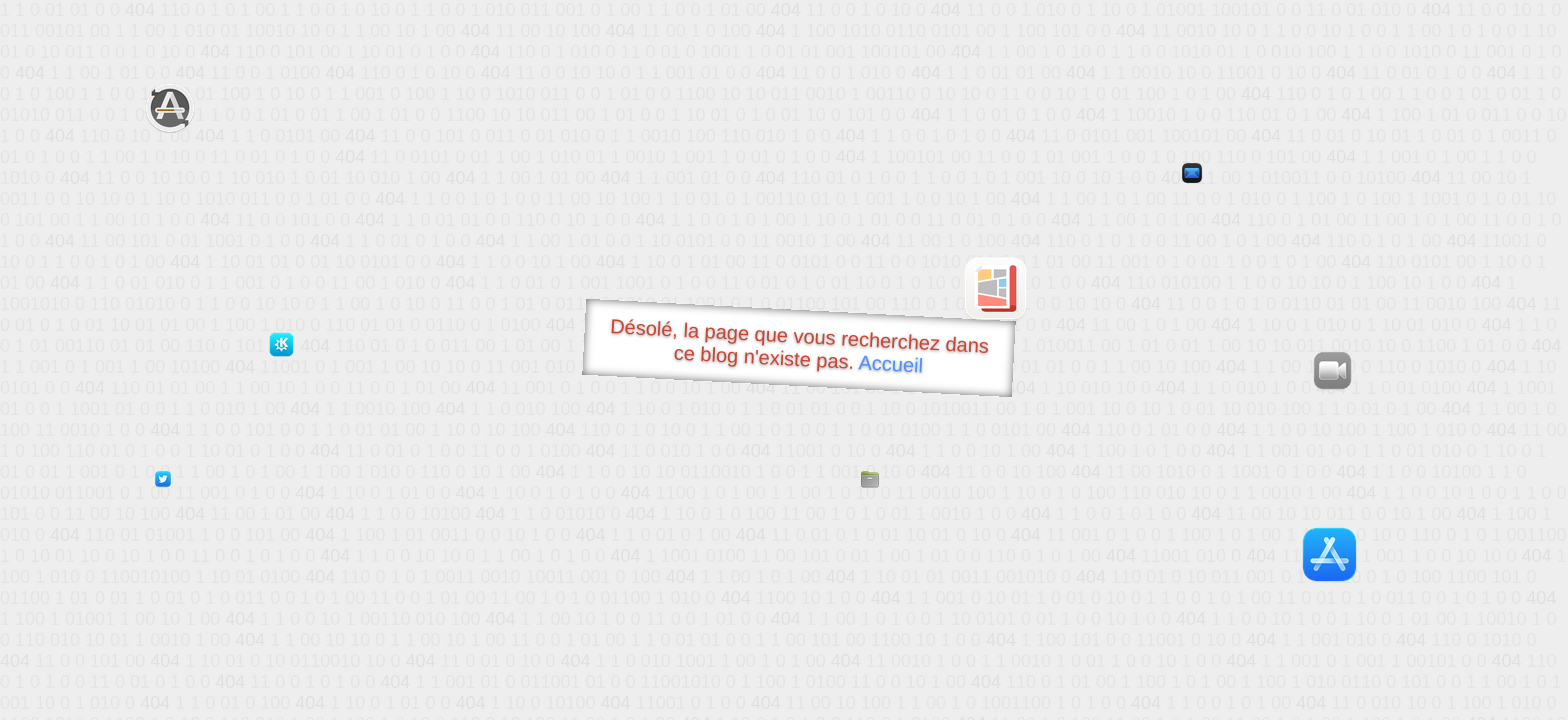 Image resolution: width=1568 pixels, height=720 pixels. Describe the element at coordinates (1332, 370) in the screenshot. I see `open FaceTime to start a video call` at that location.